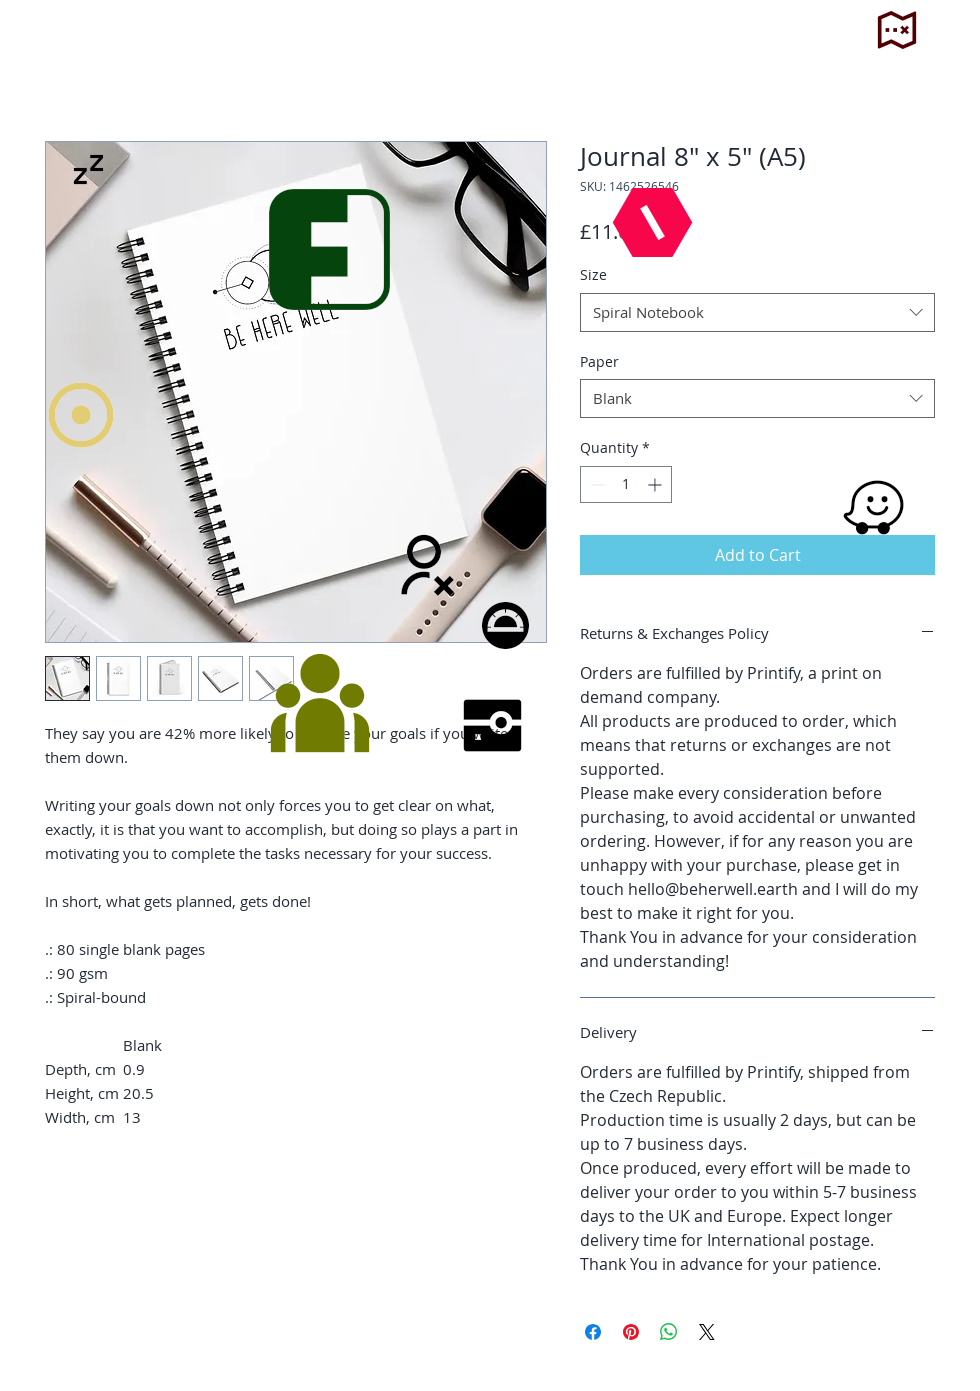 This screenshot has width=980, height=1391. I want to click on open Waze navigation app, so click(873, 507).